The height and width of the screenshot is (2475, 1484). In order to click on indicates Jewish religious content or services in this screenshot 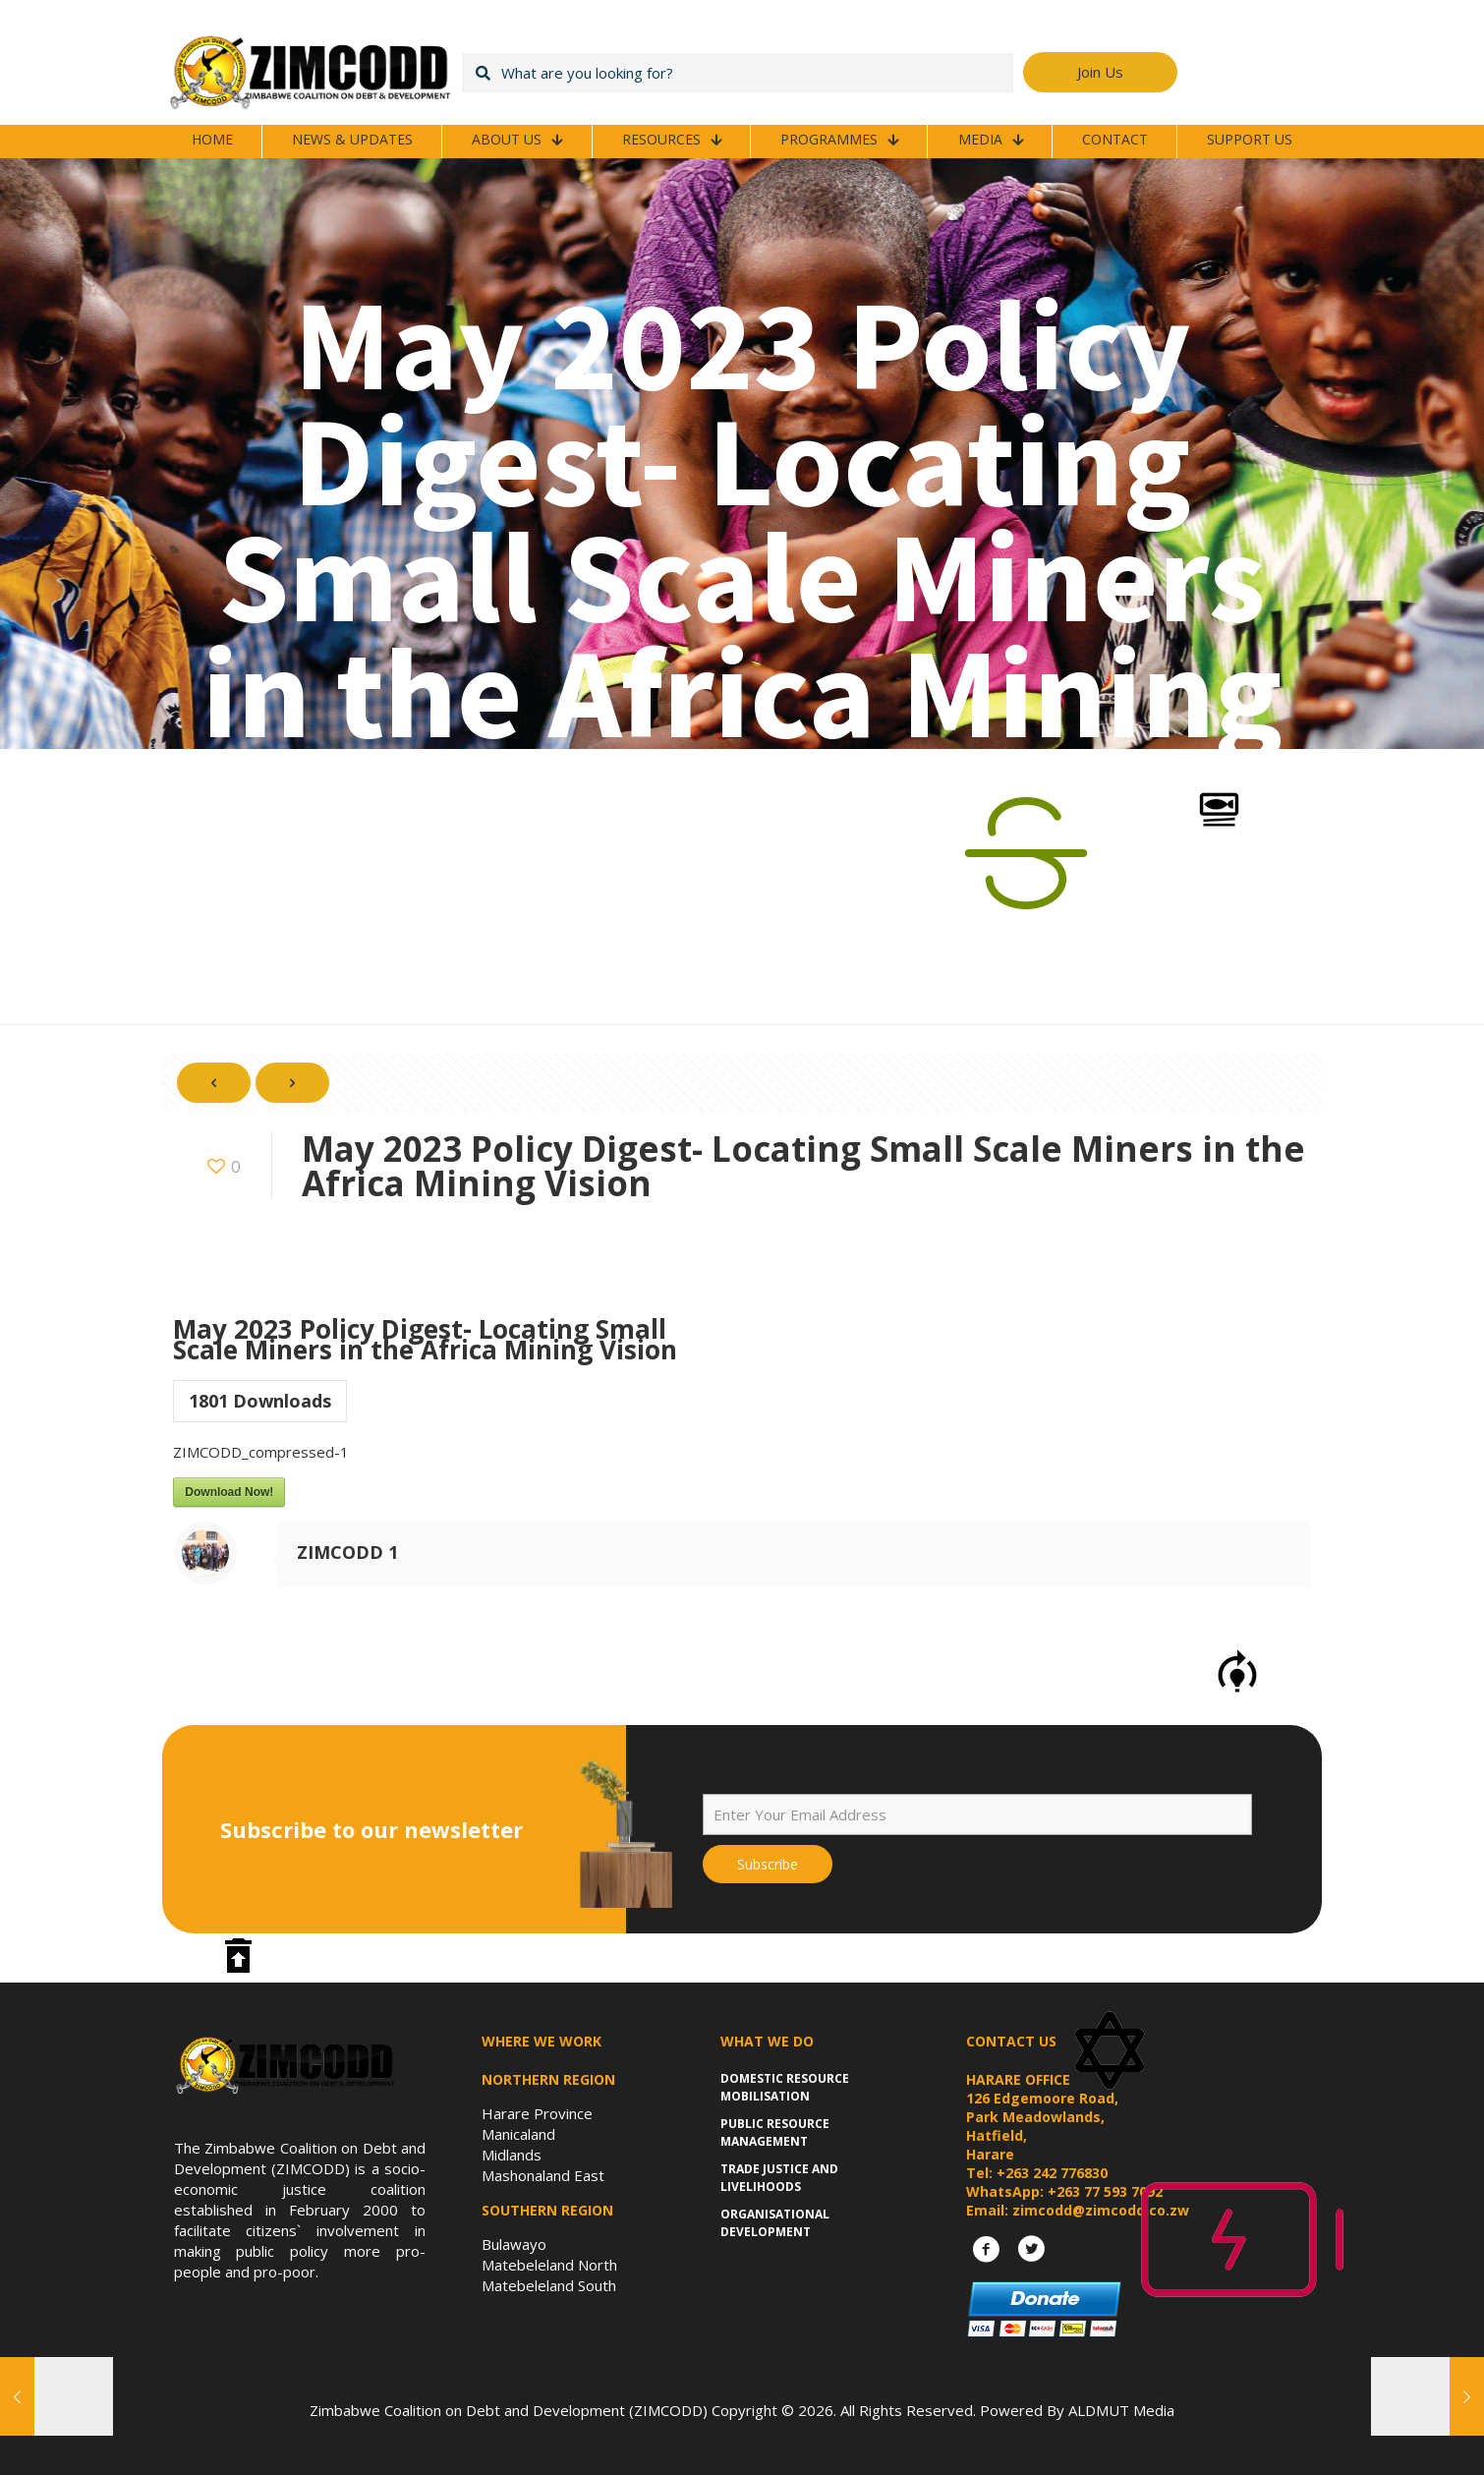, I will do `click(1110, 2050)`.